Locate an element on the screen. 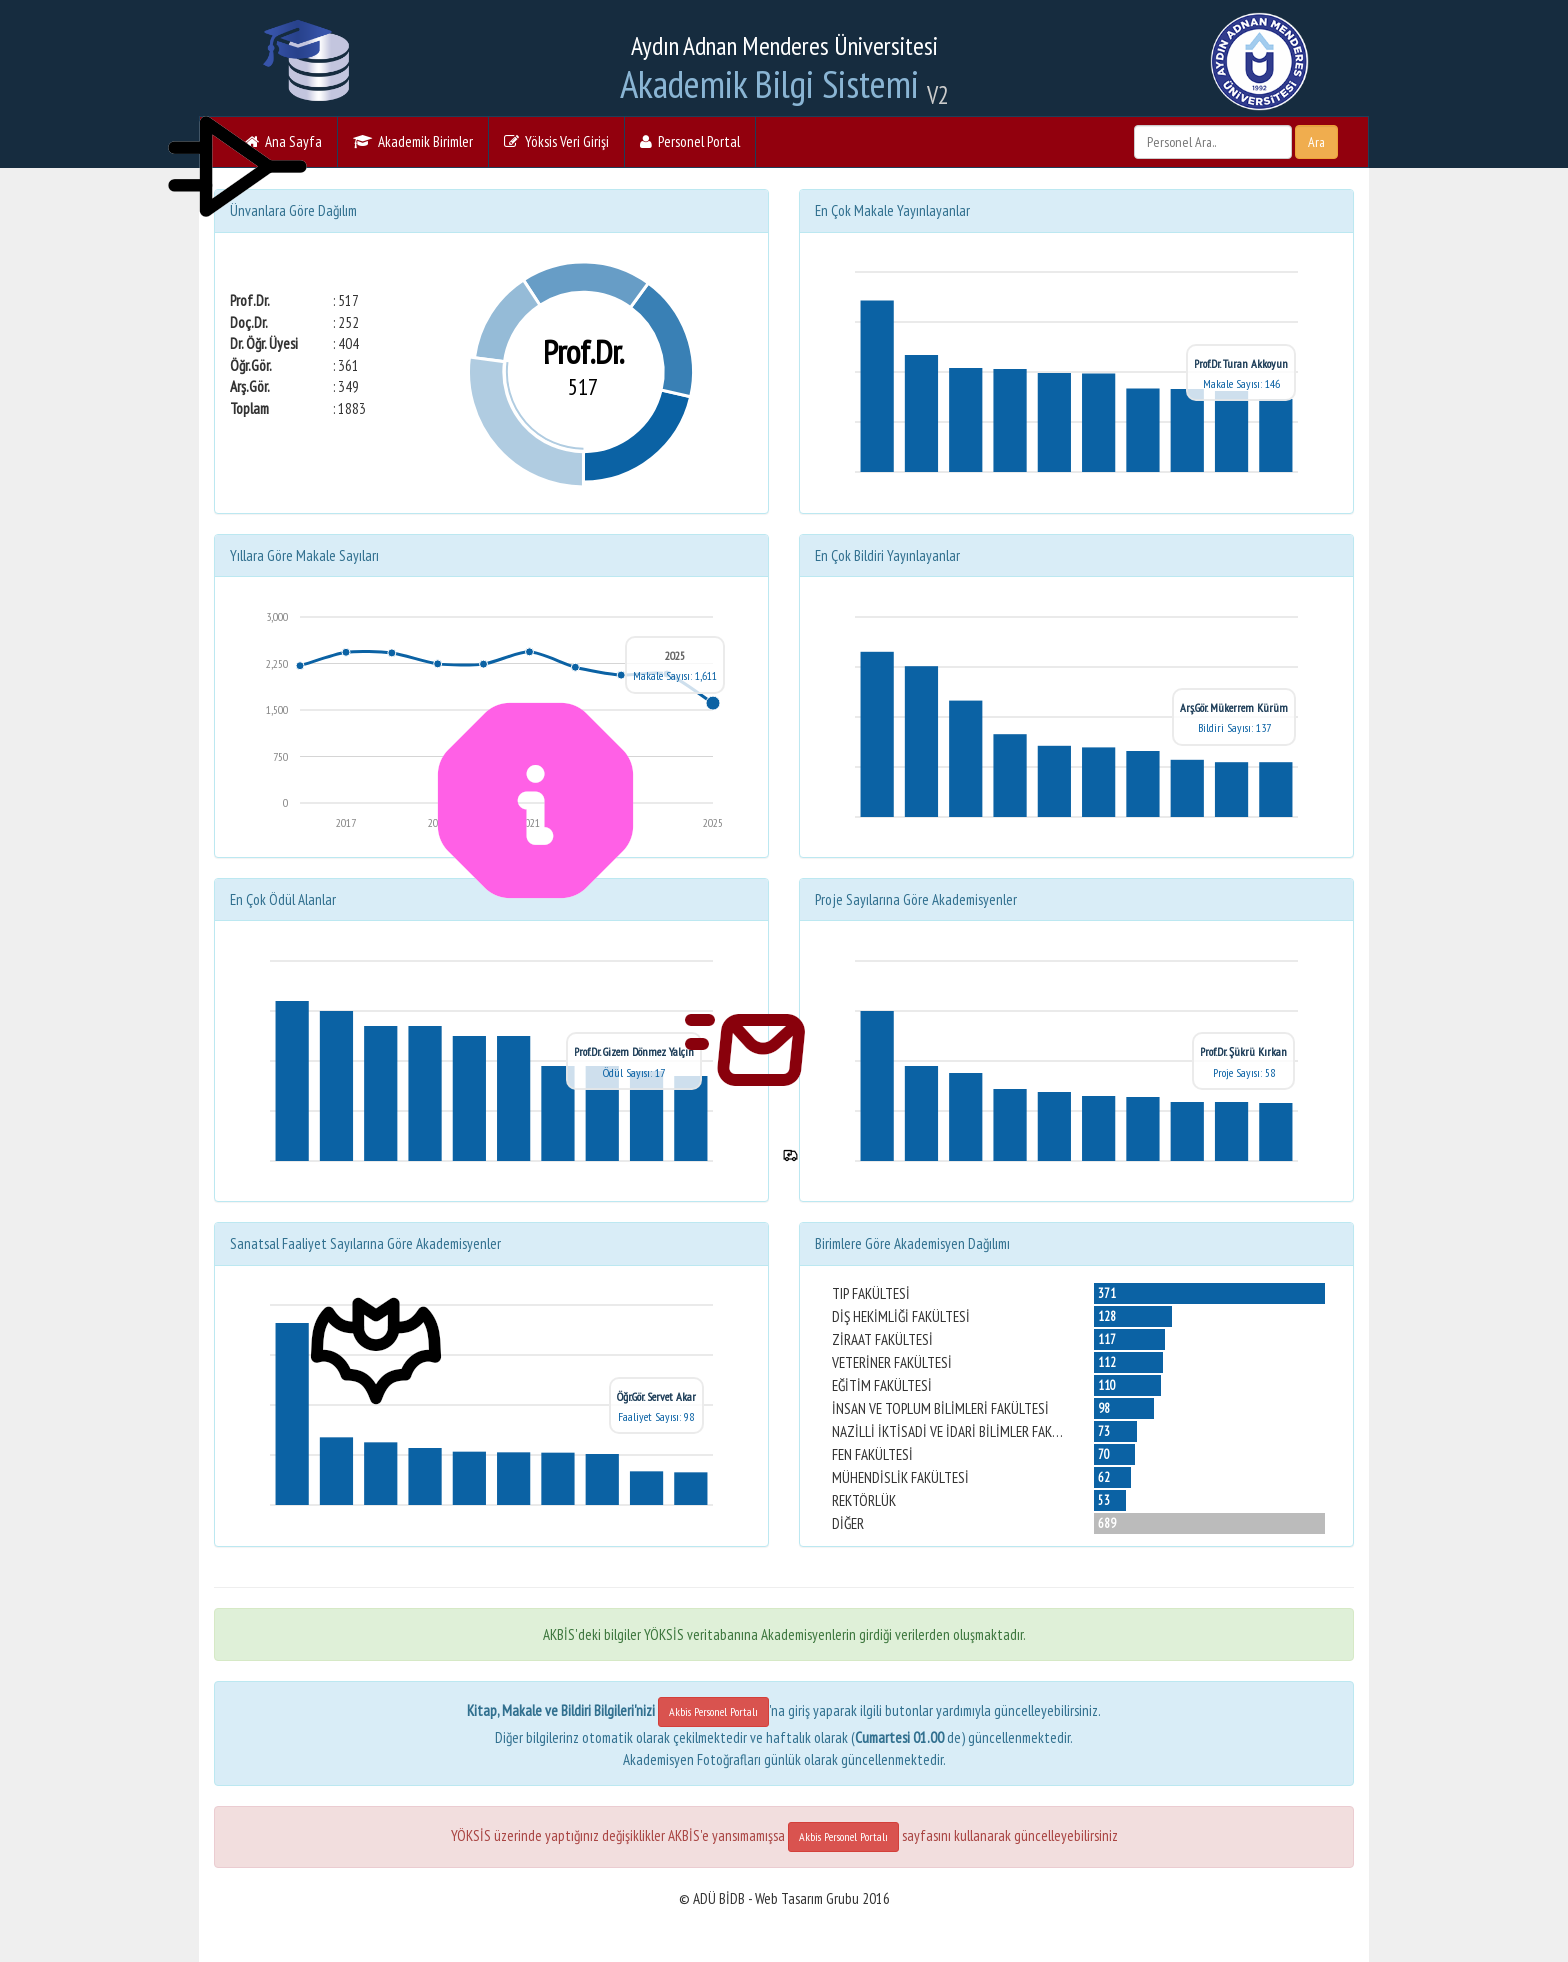  initiate a product return is located at coordinates (790, 1155).